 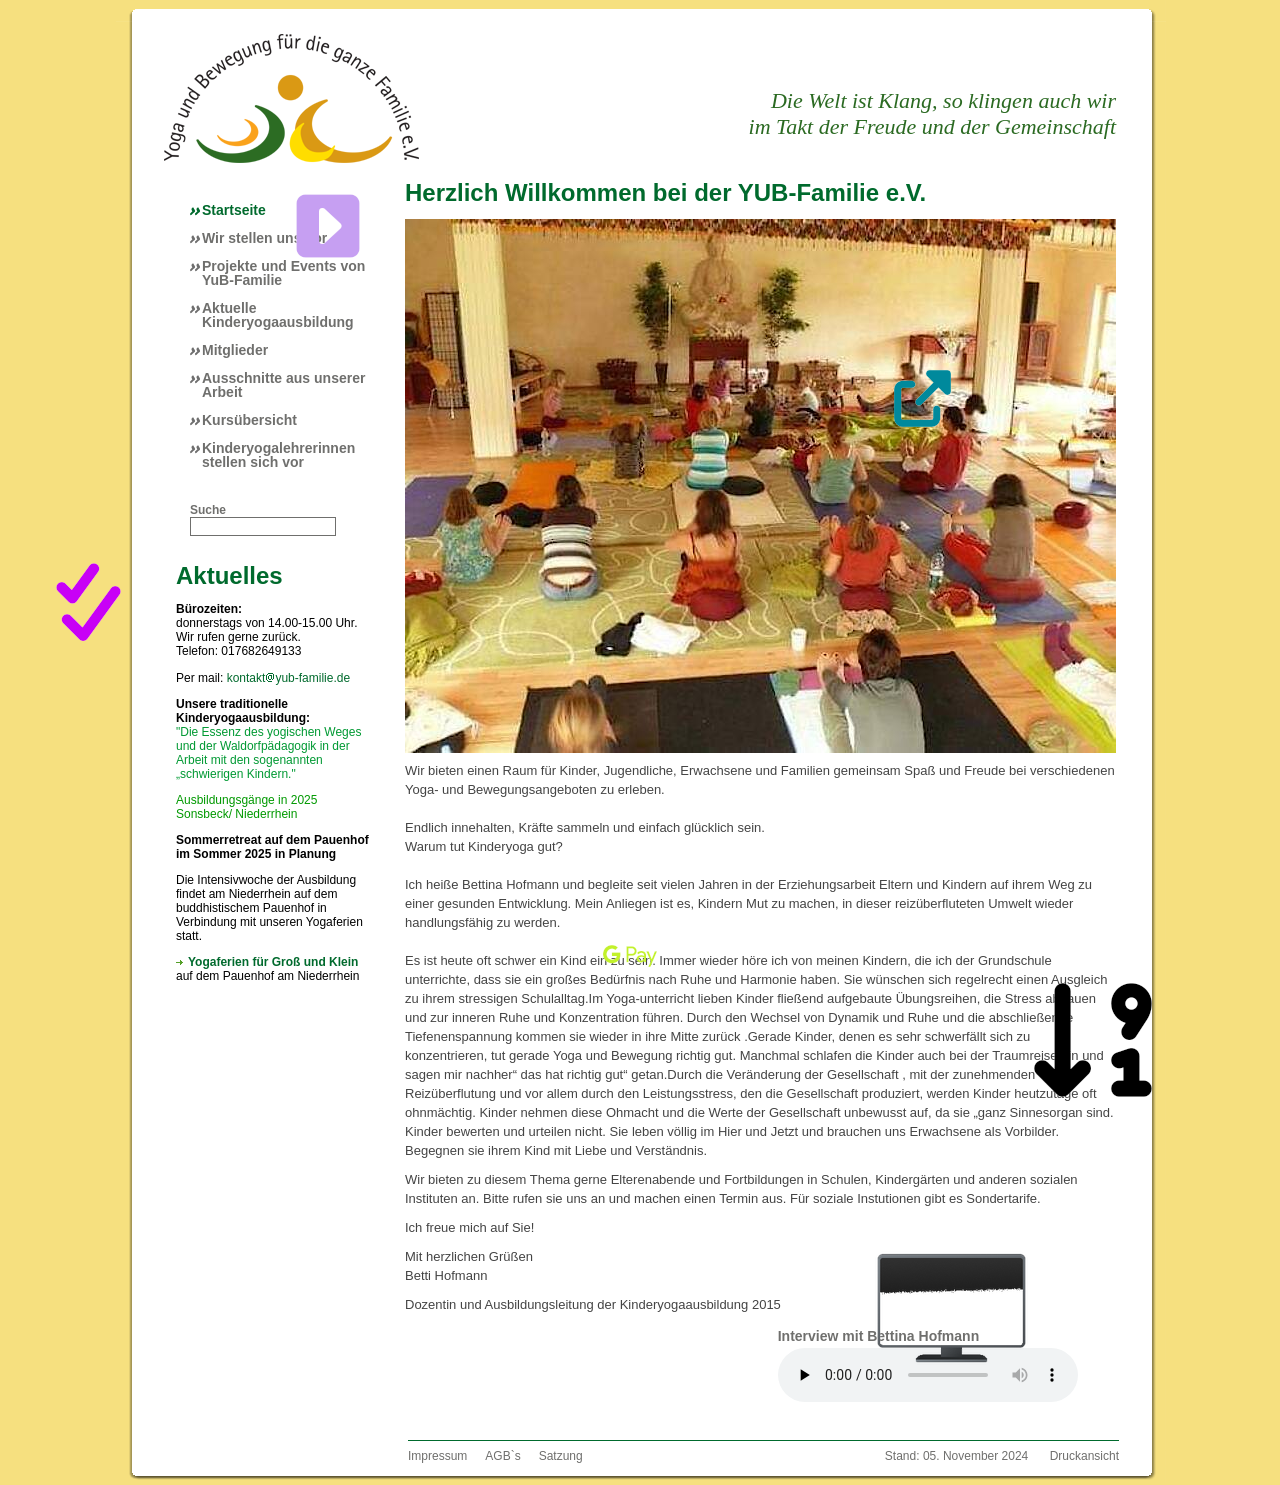 What do you see at coordinates (951, 1301) in the screenshot?
I see `access TV or display settings` at bounding box center [951, 1301].